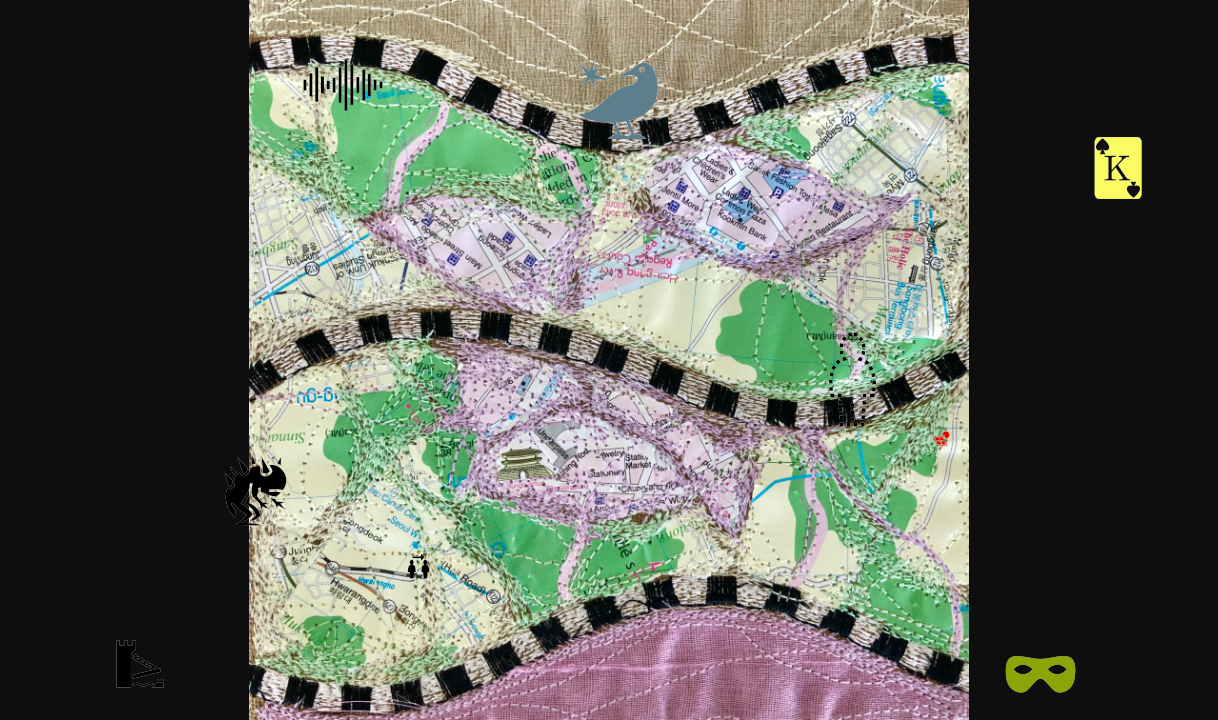 This screenshot has height=720, width=1218. Describe the element at coordinates (140, 664) in the screenshot. I see `access castle or fortress features in a game` at that location.